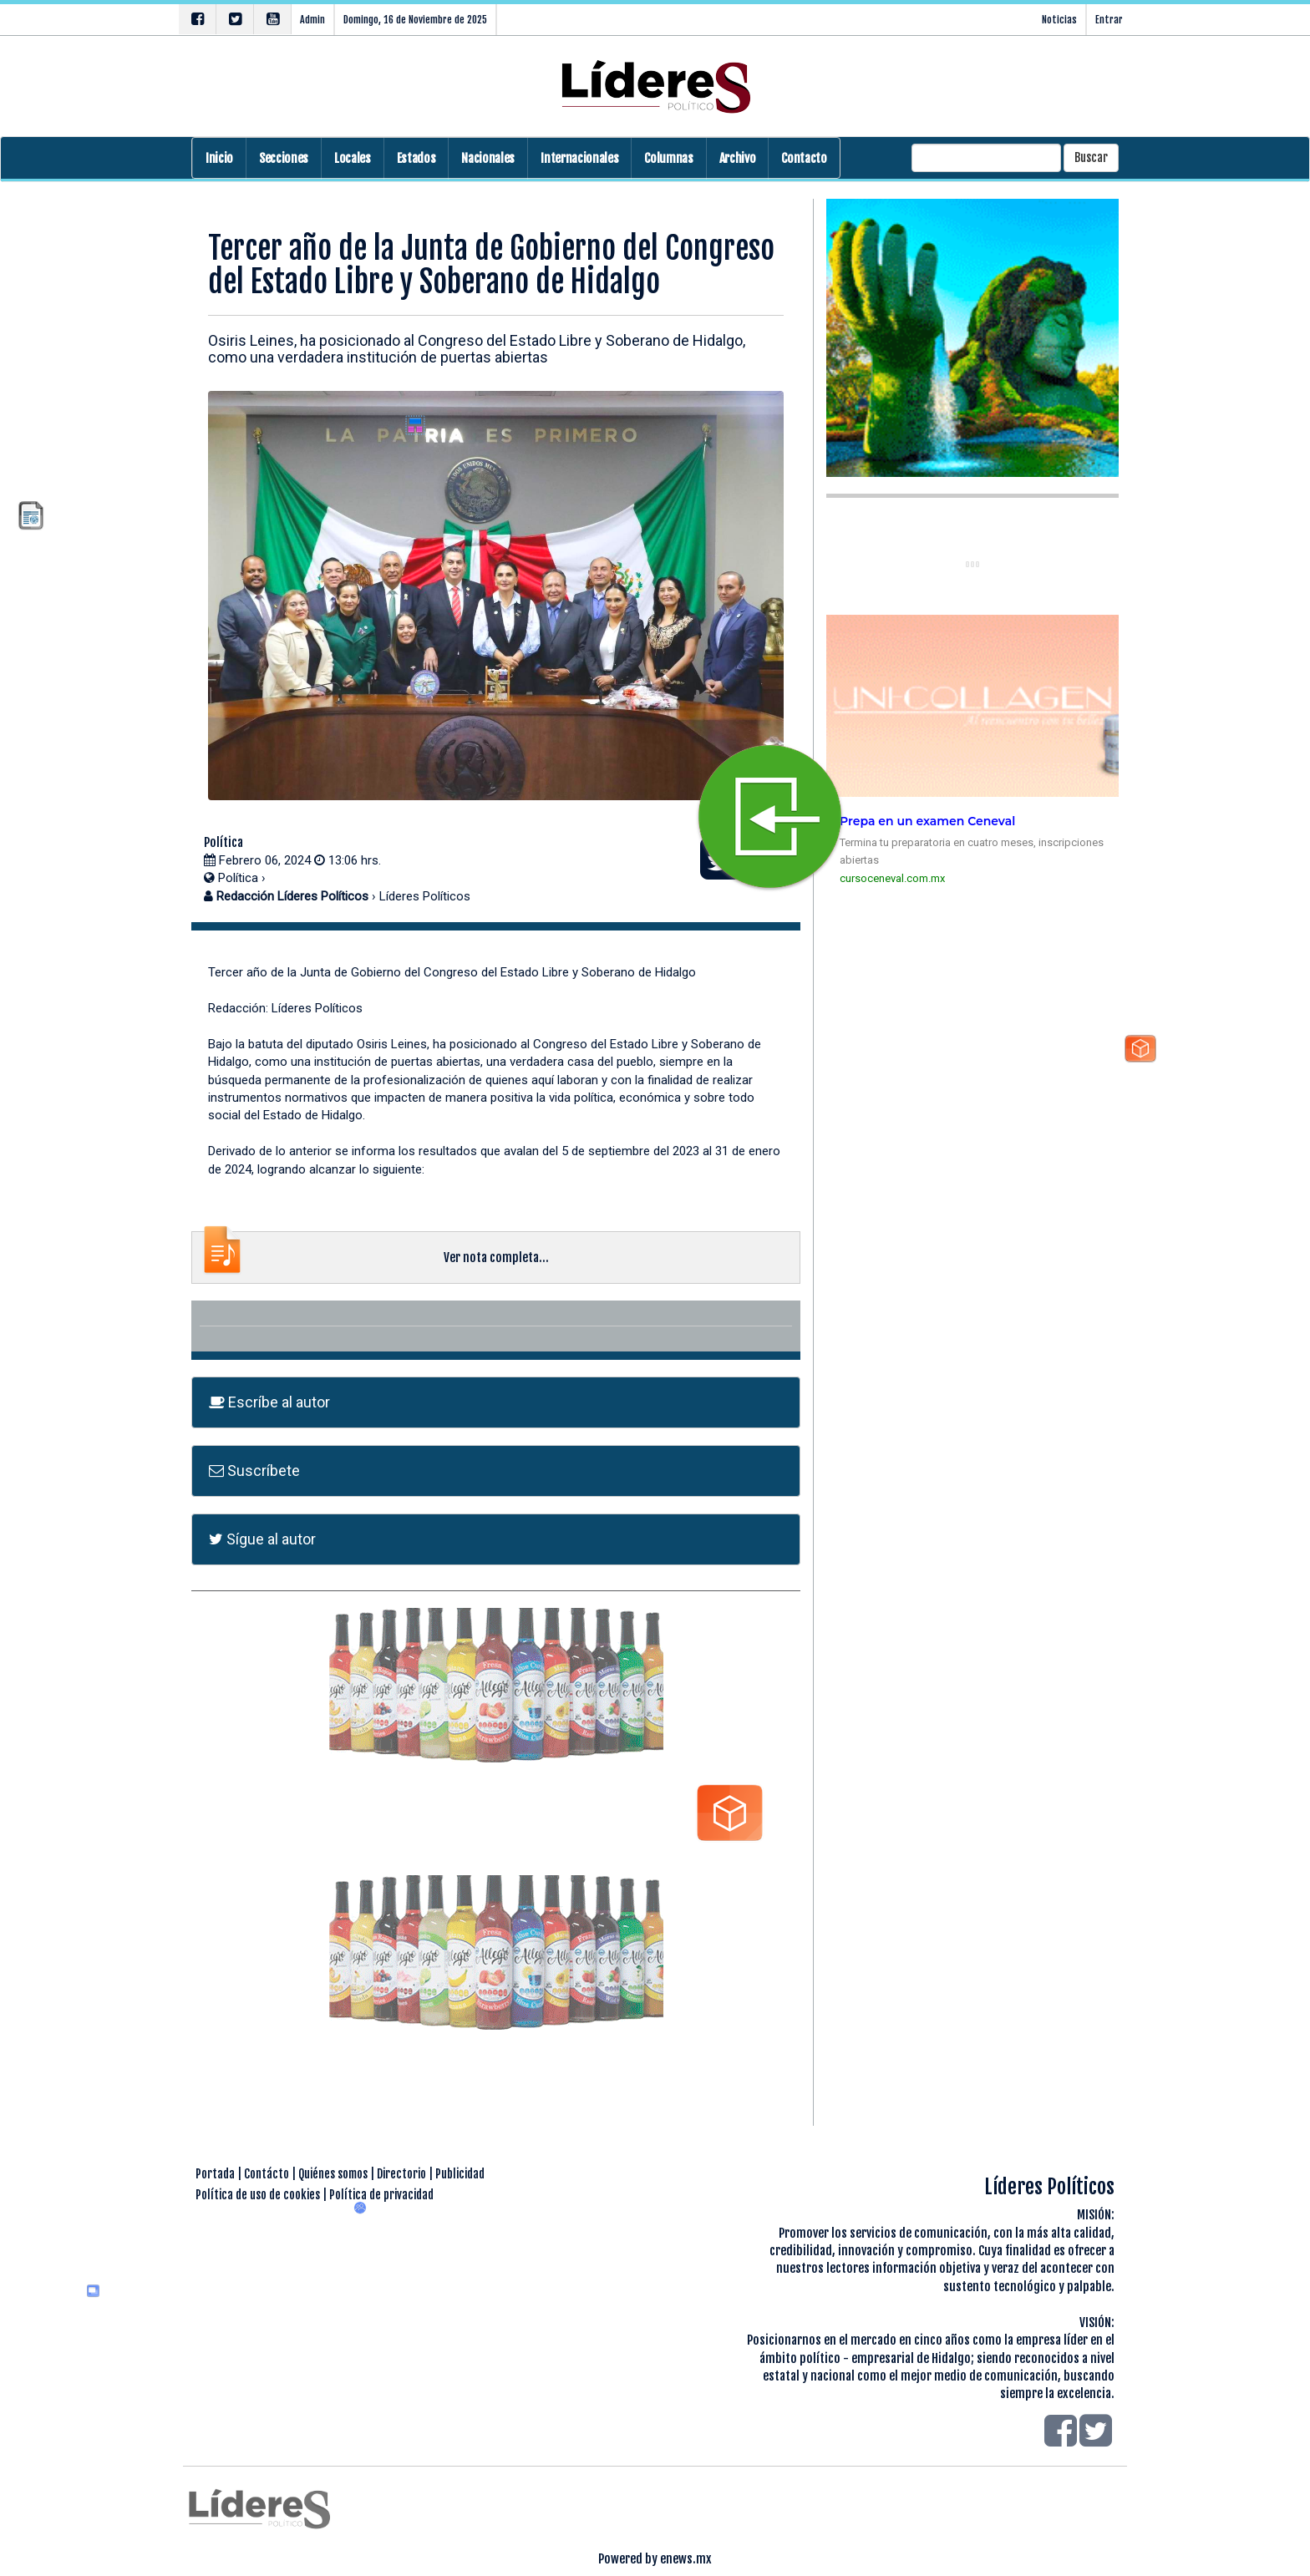  Describe the element at coordinates (415, 425) in the screenshot. I see `select all items in the current view` at that location.